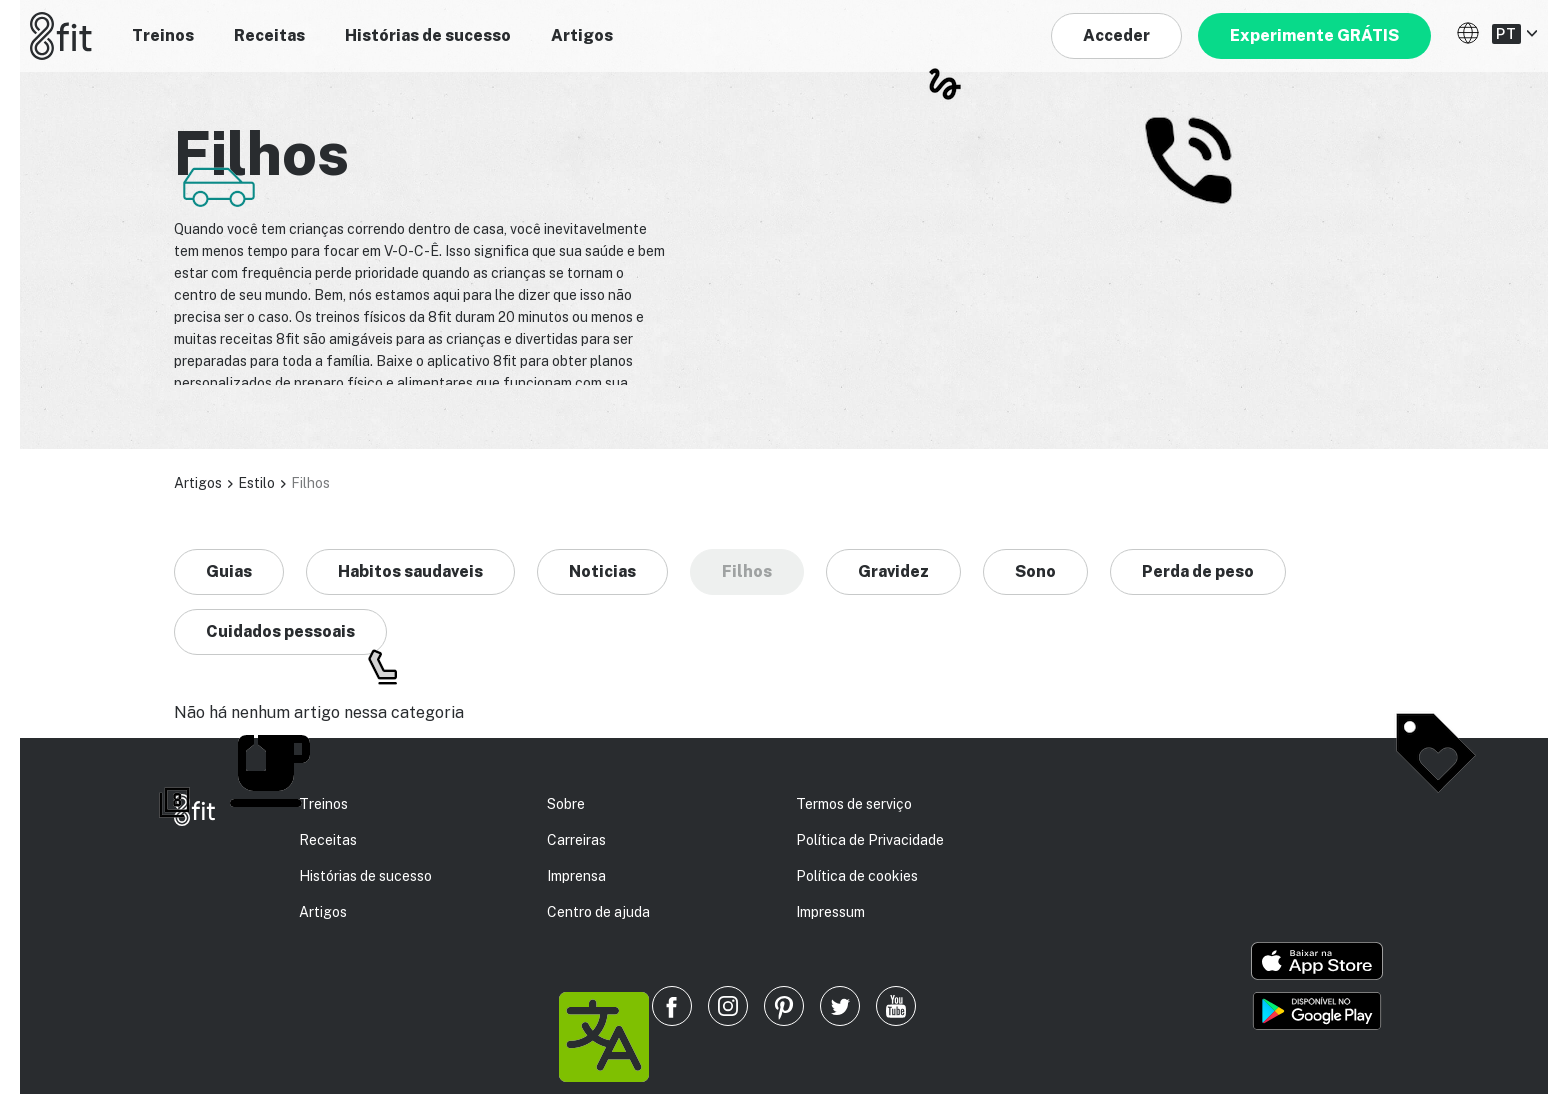 This screenshot has width=1568, height=1114. I want to click on select or reserve a seat, so click(382, 667).